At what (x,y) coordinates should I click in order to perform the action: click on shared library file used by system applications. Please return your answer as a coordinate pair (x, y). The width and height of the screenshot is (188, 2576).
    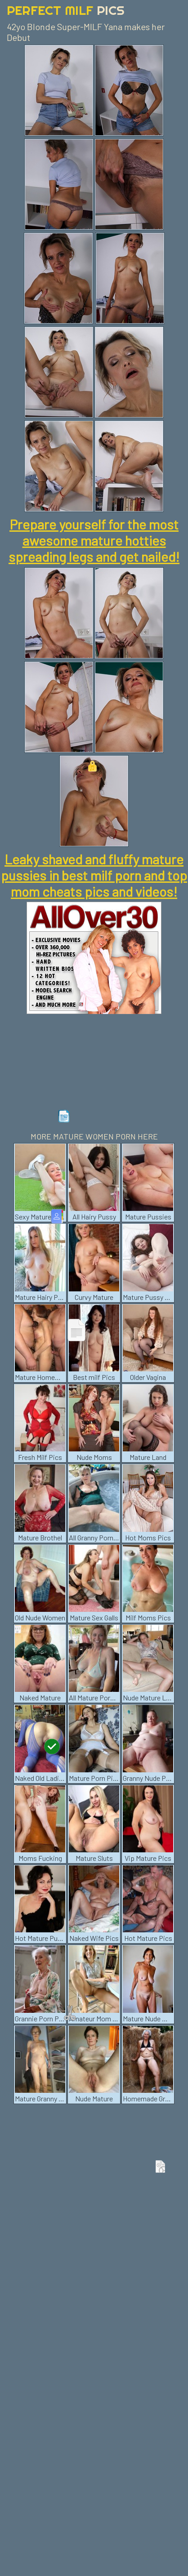
    Looking at the image, I should click on (160, 2167).